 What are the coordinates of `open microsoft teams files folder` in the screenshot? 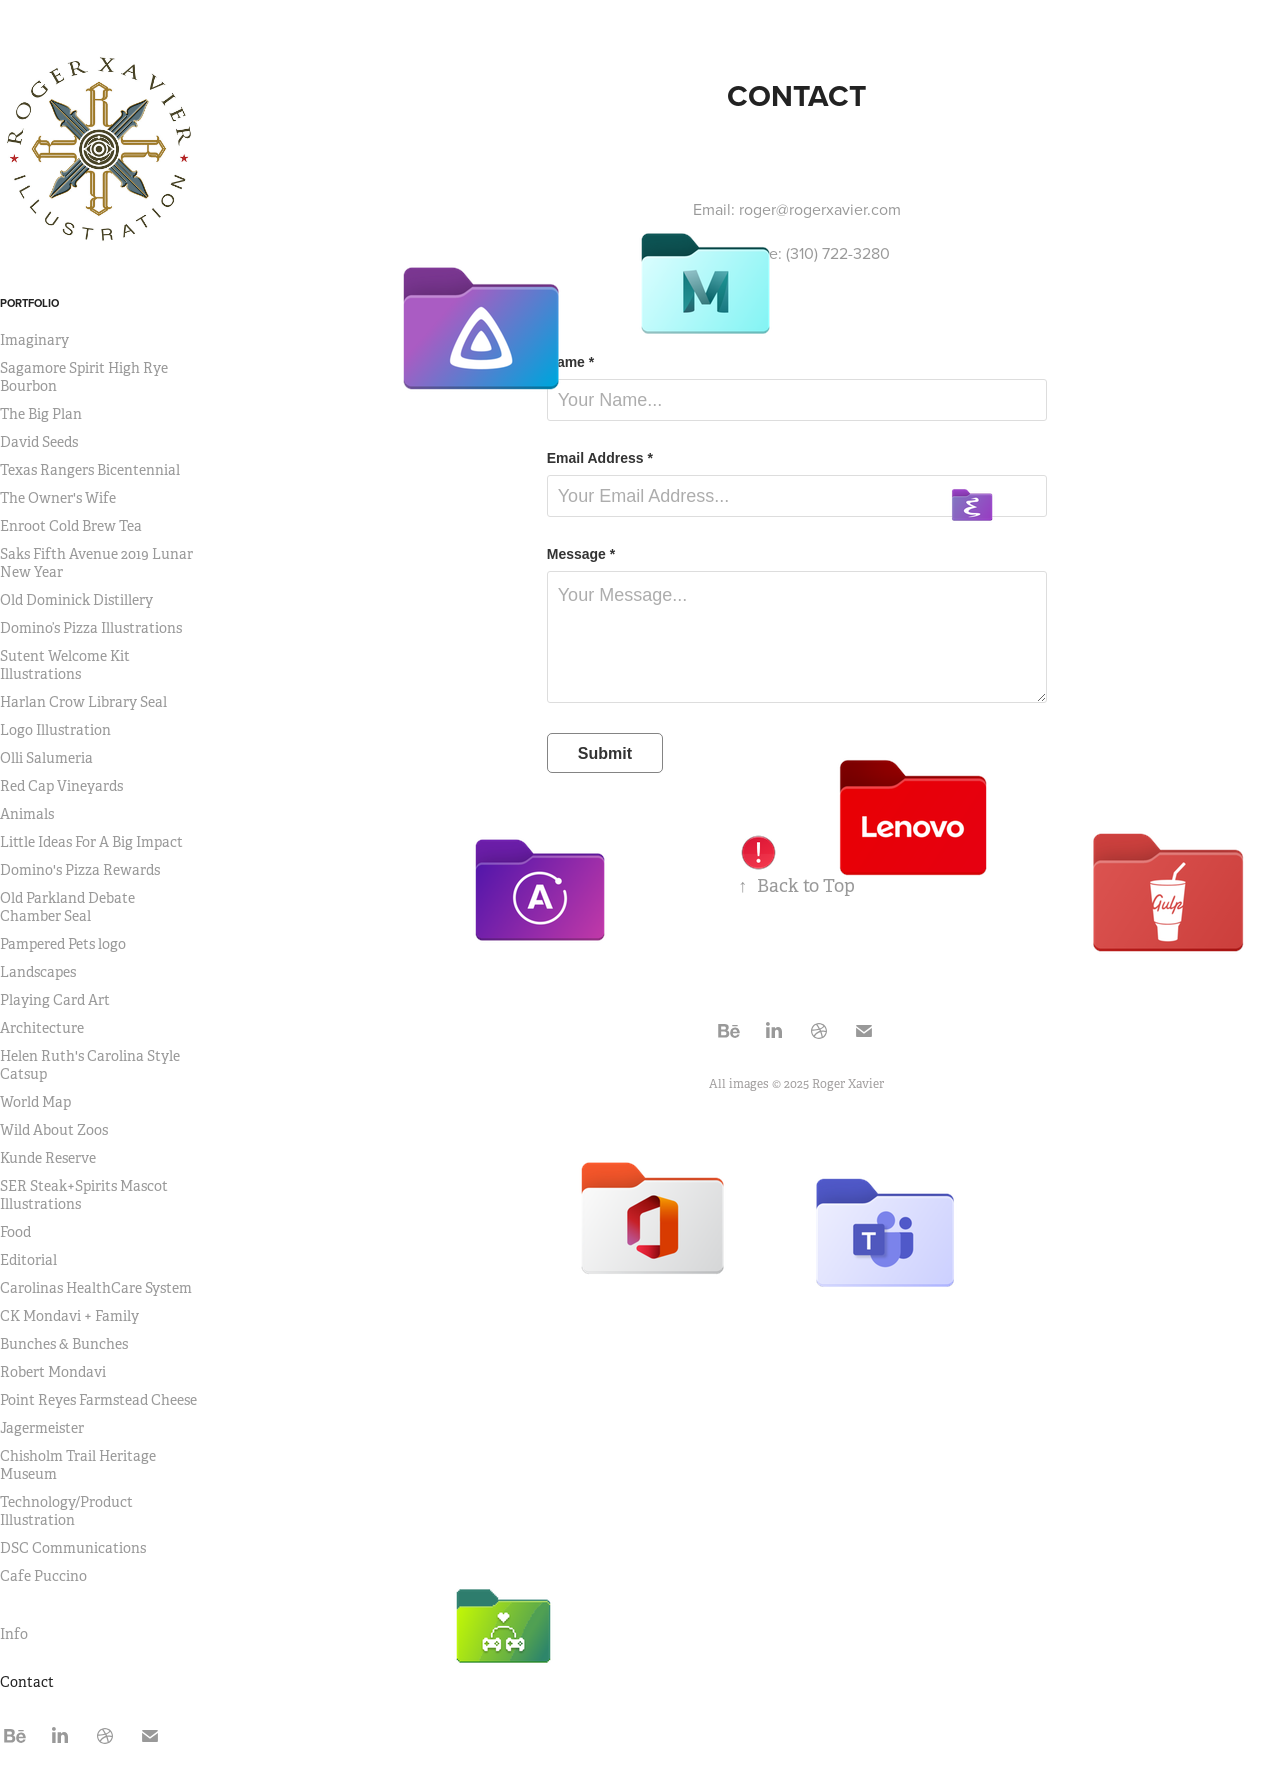 It's located at (884, 1236).